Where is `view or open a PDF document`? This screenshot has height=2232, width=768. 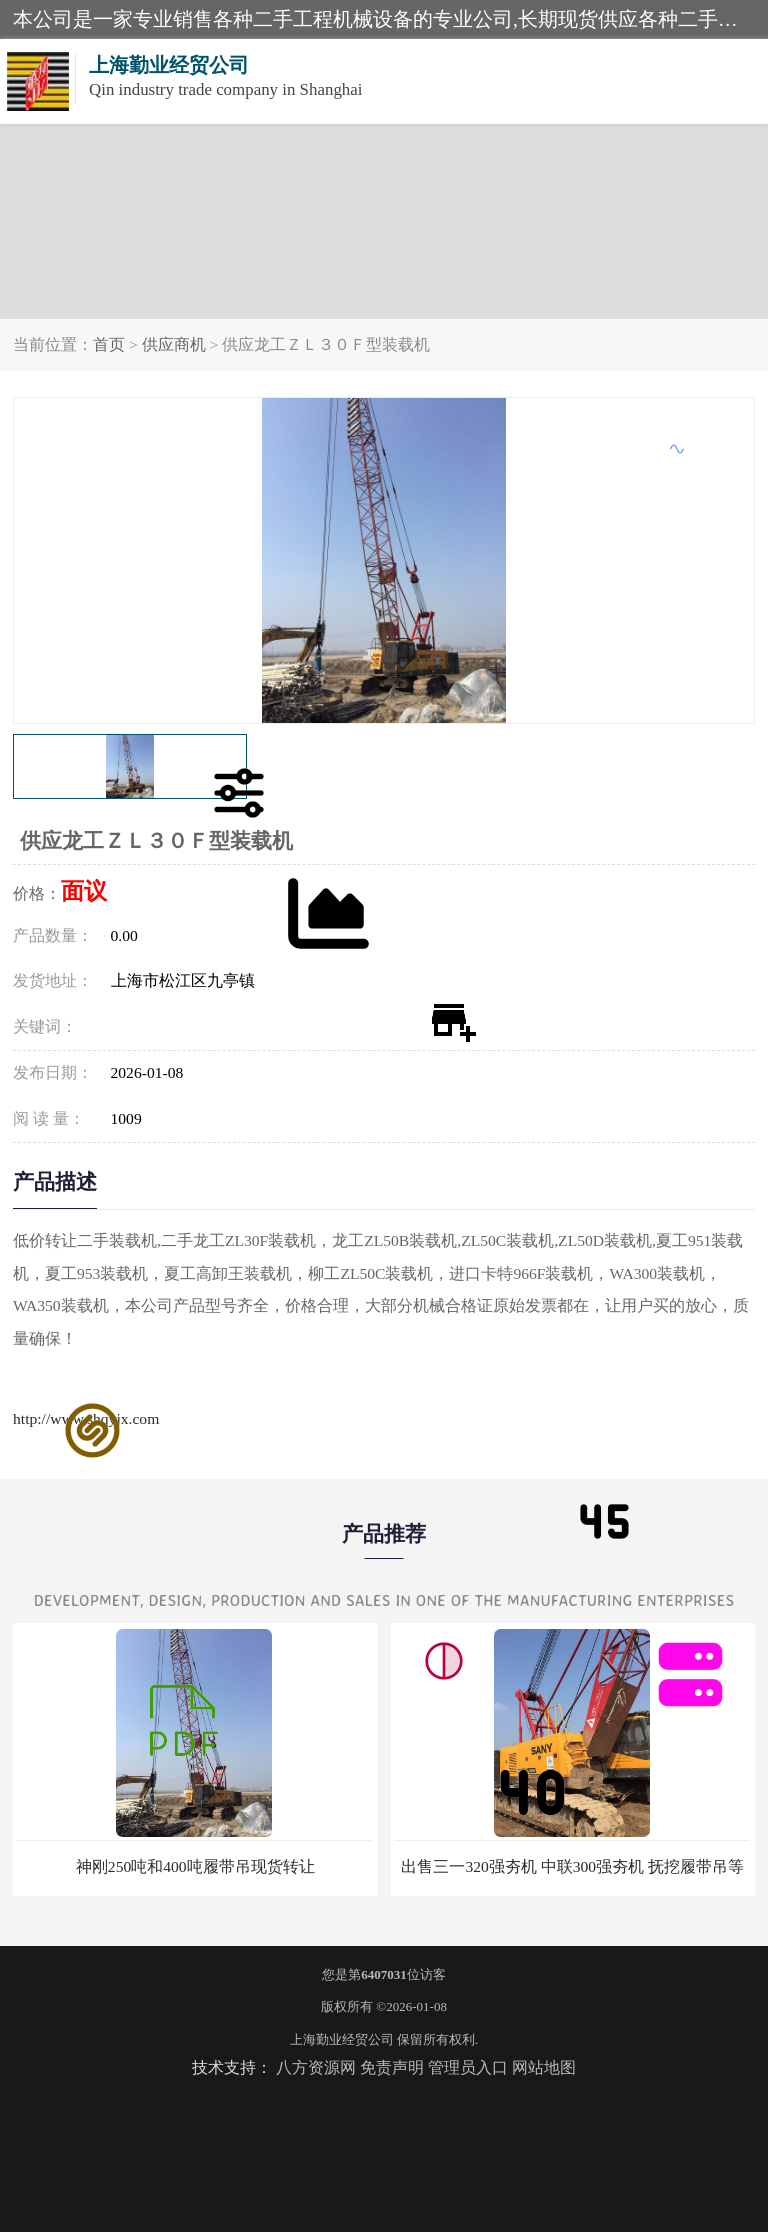
view or open a PDF document is located at coordinates (182, 1723).